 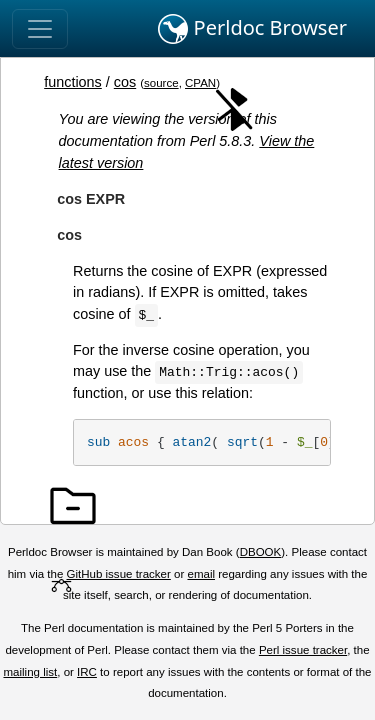 What do you see at coordinates (73, 505) in the screenshot?
I see `remove a folder` at bounding box center [73, 505].